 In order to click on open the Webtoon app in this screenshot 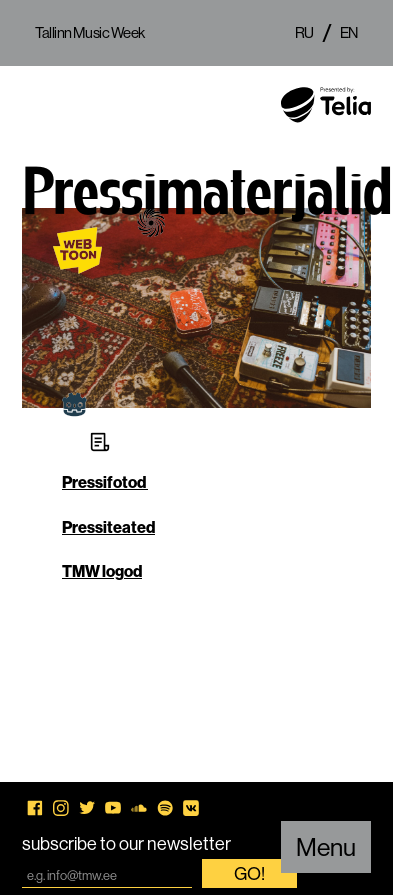, I will do `click(77, 250)`.